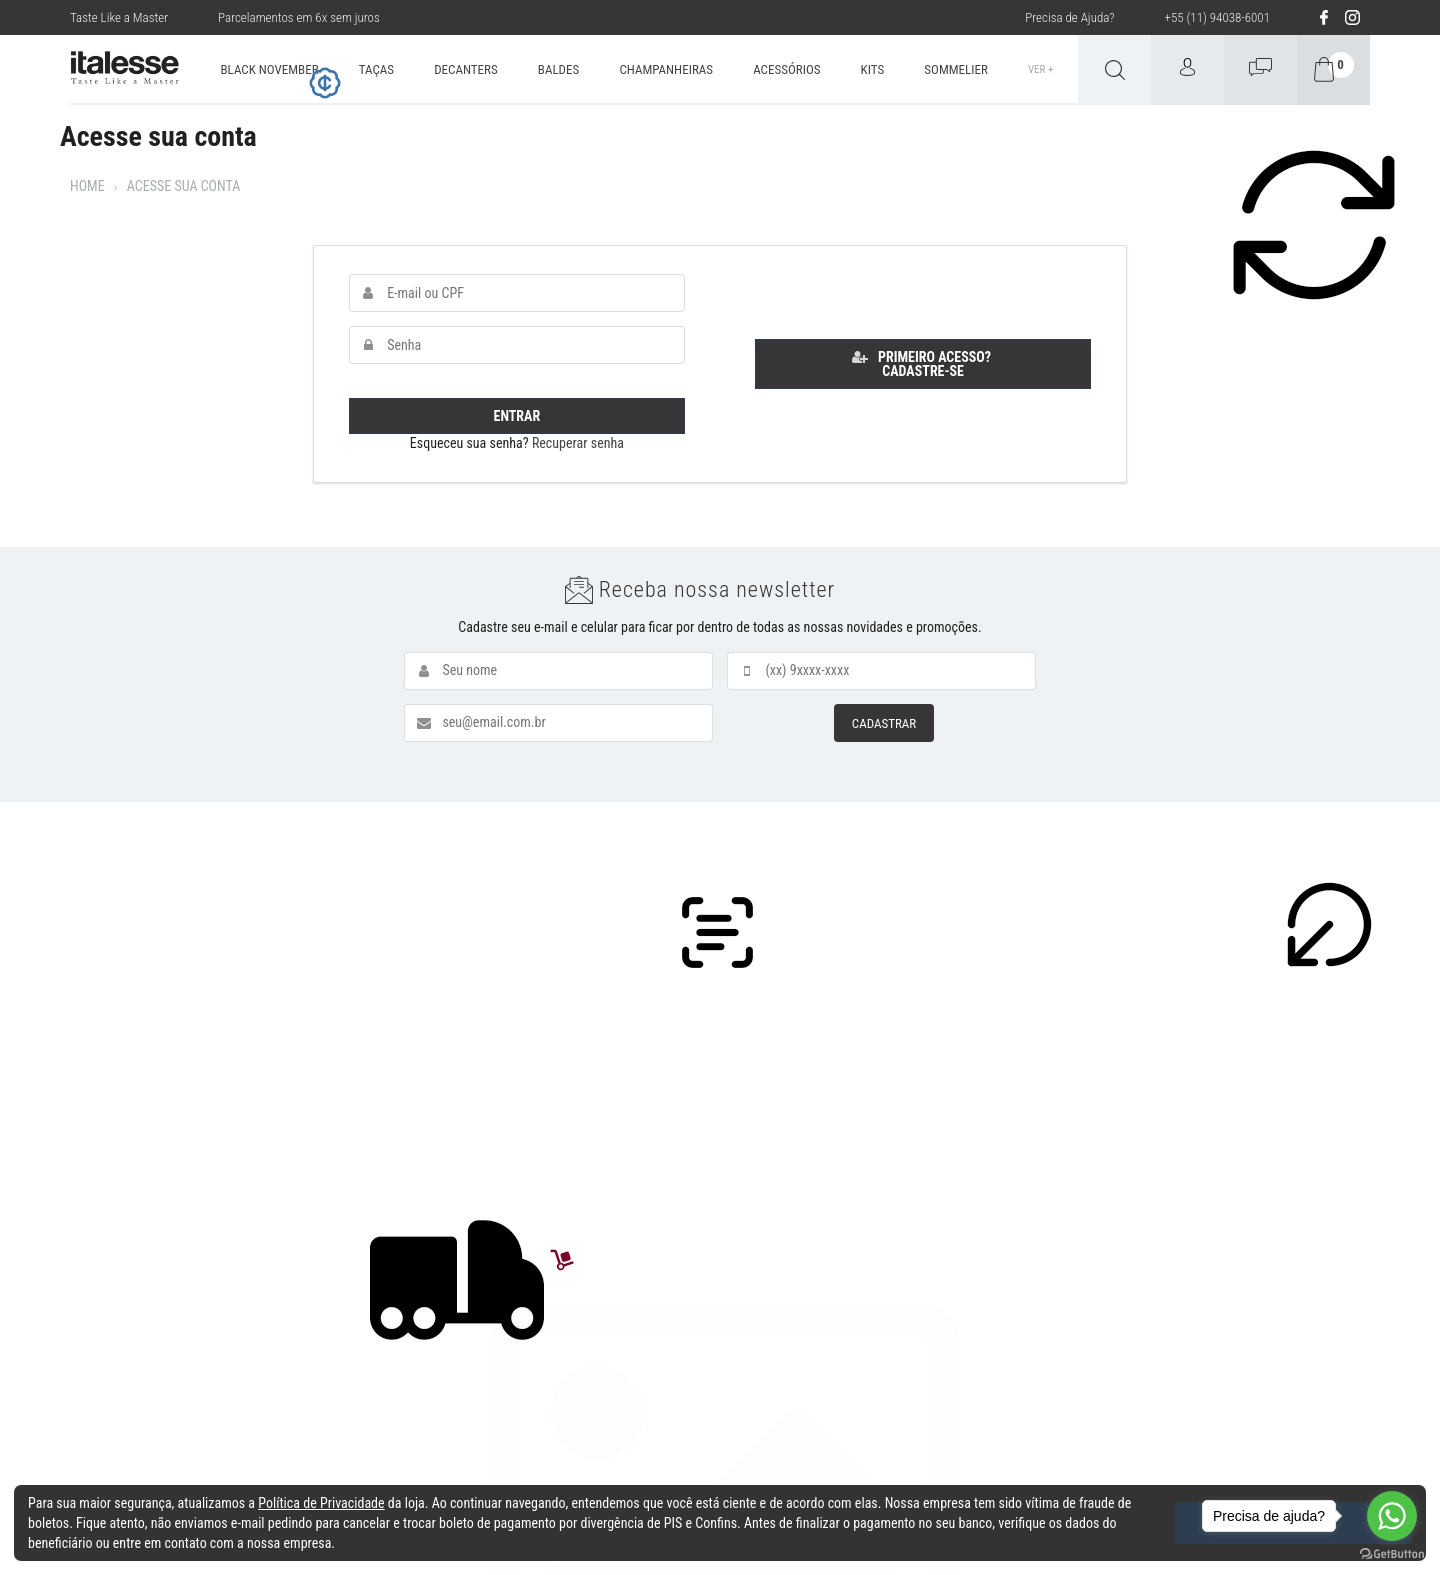  Describe the element at coordinates (562, 1260) in the screenshot. I see `access shipping or delivery options` at that location.